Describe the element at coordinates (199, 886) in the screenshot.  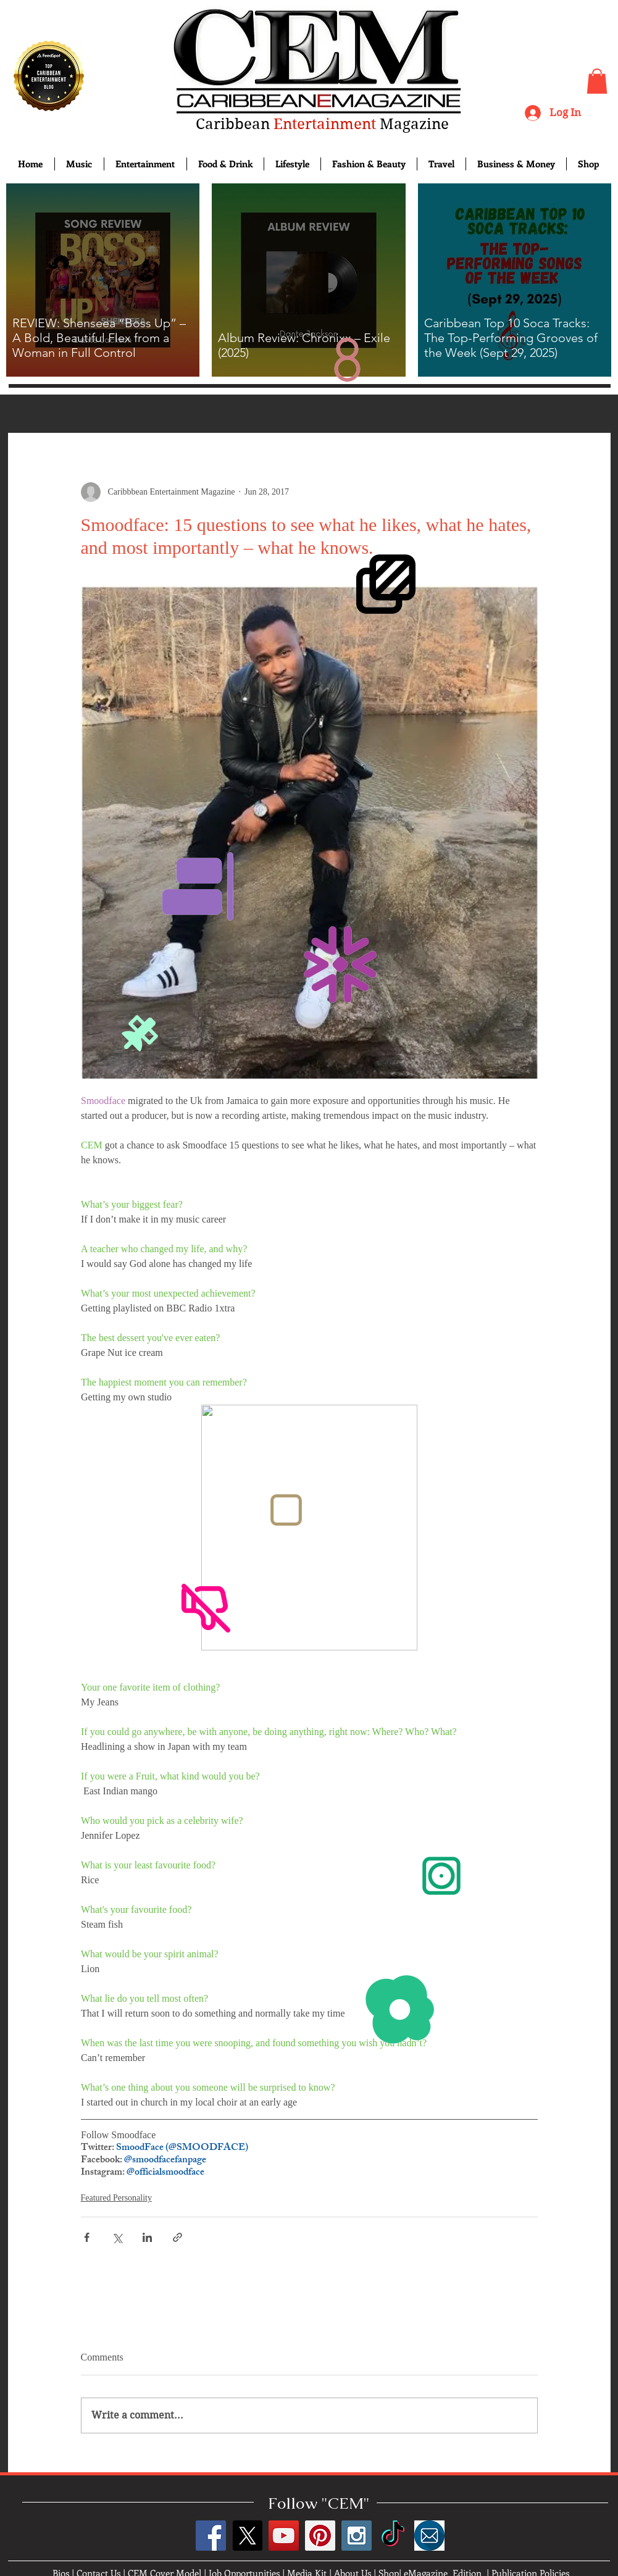
I see `align content to the right` at that location.